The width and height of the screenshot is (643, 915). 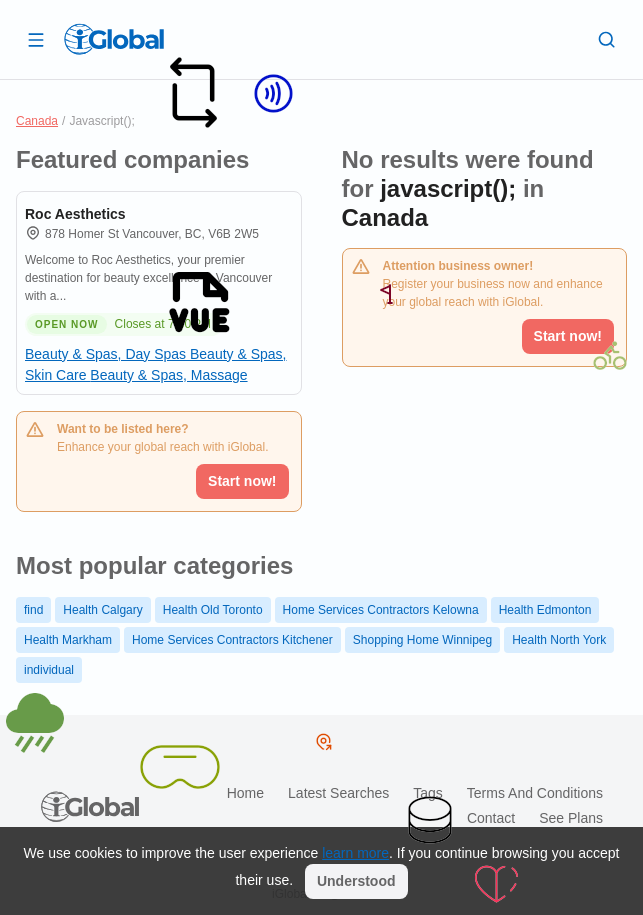 What do you see at coordinates (323, 741) in the screenshot?
I see `share a location with others` at bounding box center [323, 741].